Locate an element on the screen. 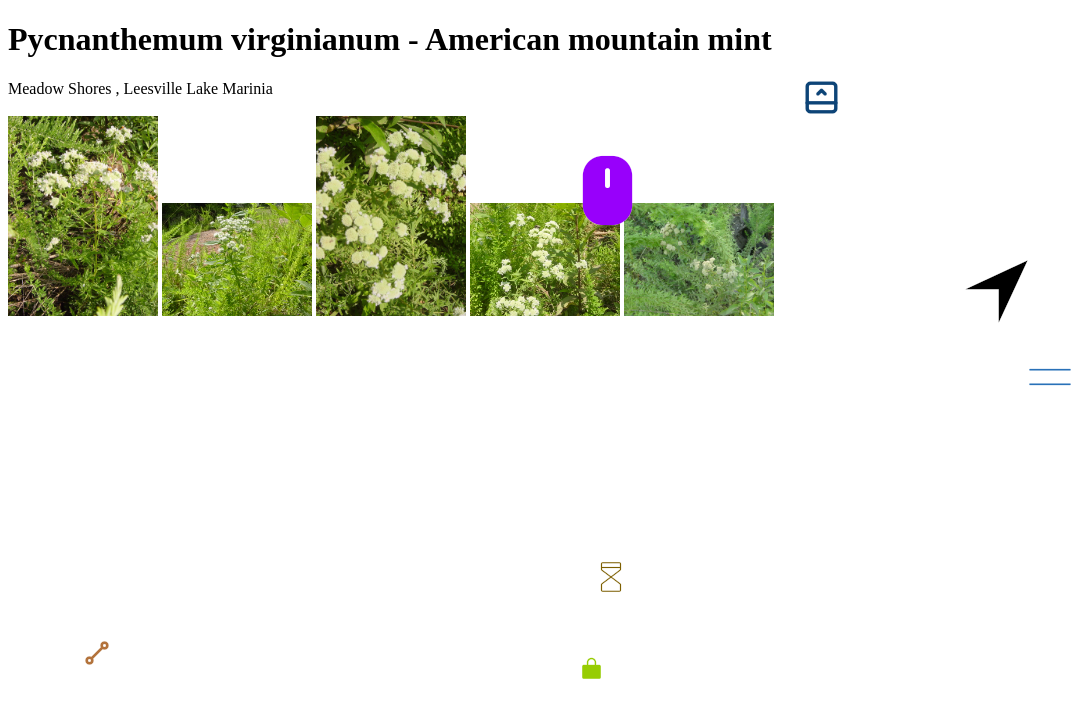 This screenshot has height=720, width=1086. mouse input device indicator is located at coordinates (607, 190).